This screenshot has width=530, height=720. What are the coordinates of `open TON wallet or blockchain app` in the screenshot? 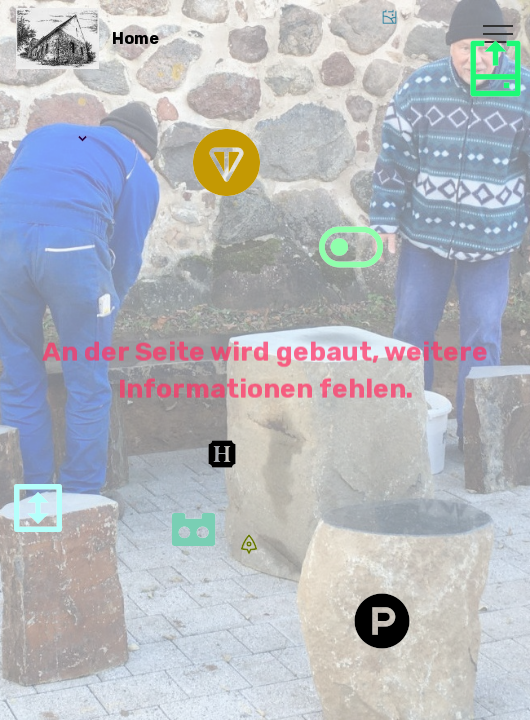 It's located at (226, 162).